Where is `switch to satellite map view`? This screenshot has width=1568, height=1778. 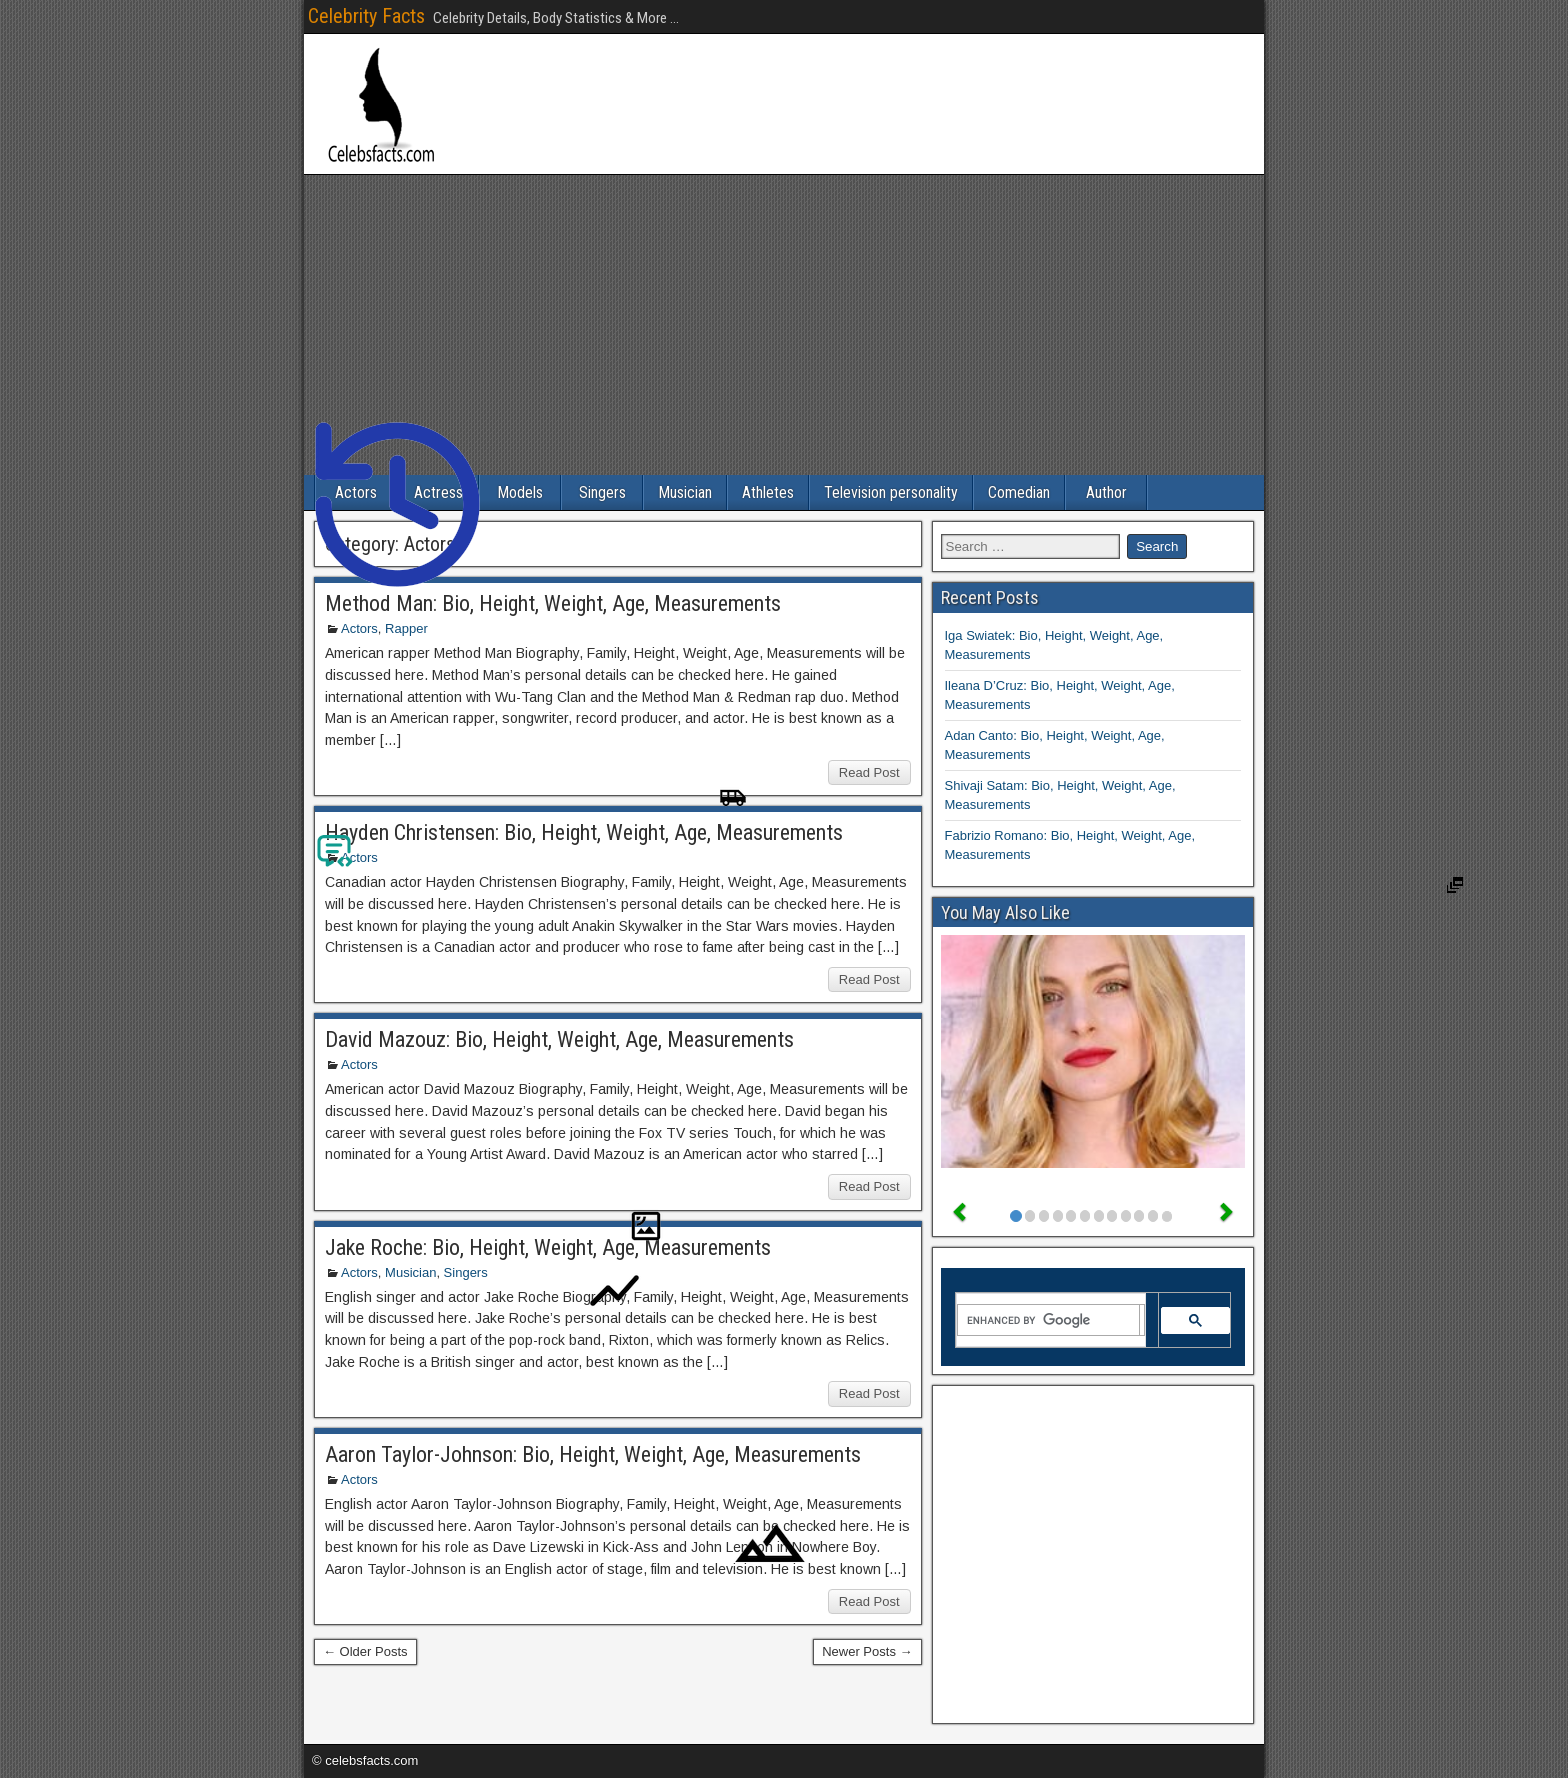
switch to satellite map view is located at coordinates (646, 1226).